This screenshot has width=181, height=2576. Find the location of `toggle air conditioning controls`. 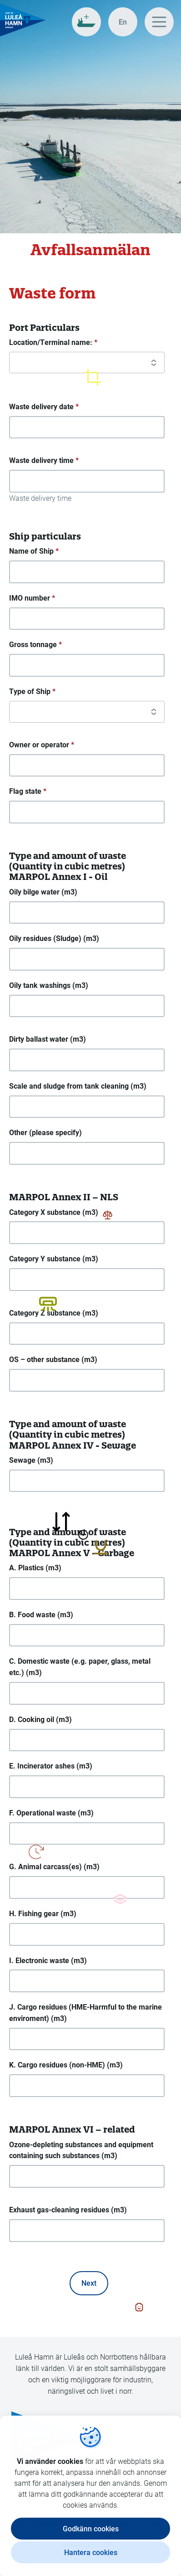

toggle air conditioning controls is located at coordinates (48, 1304).